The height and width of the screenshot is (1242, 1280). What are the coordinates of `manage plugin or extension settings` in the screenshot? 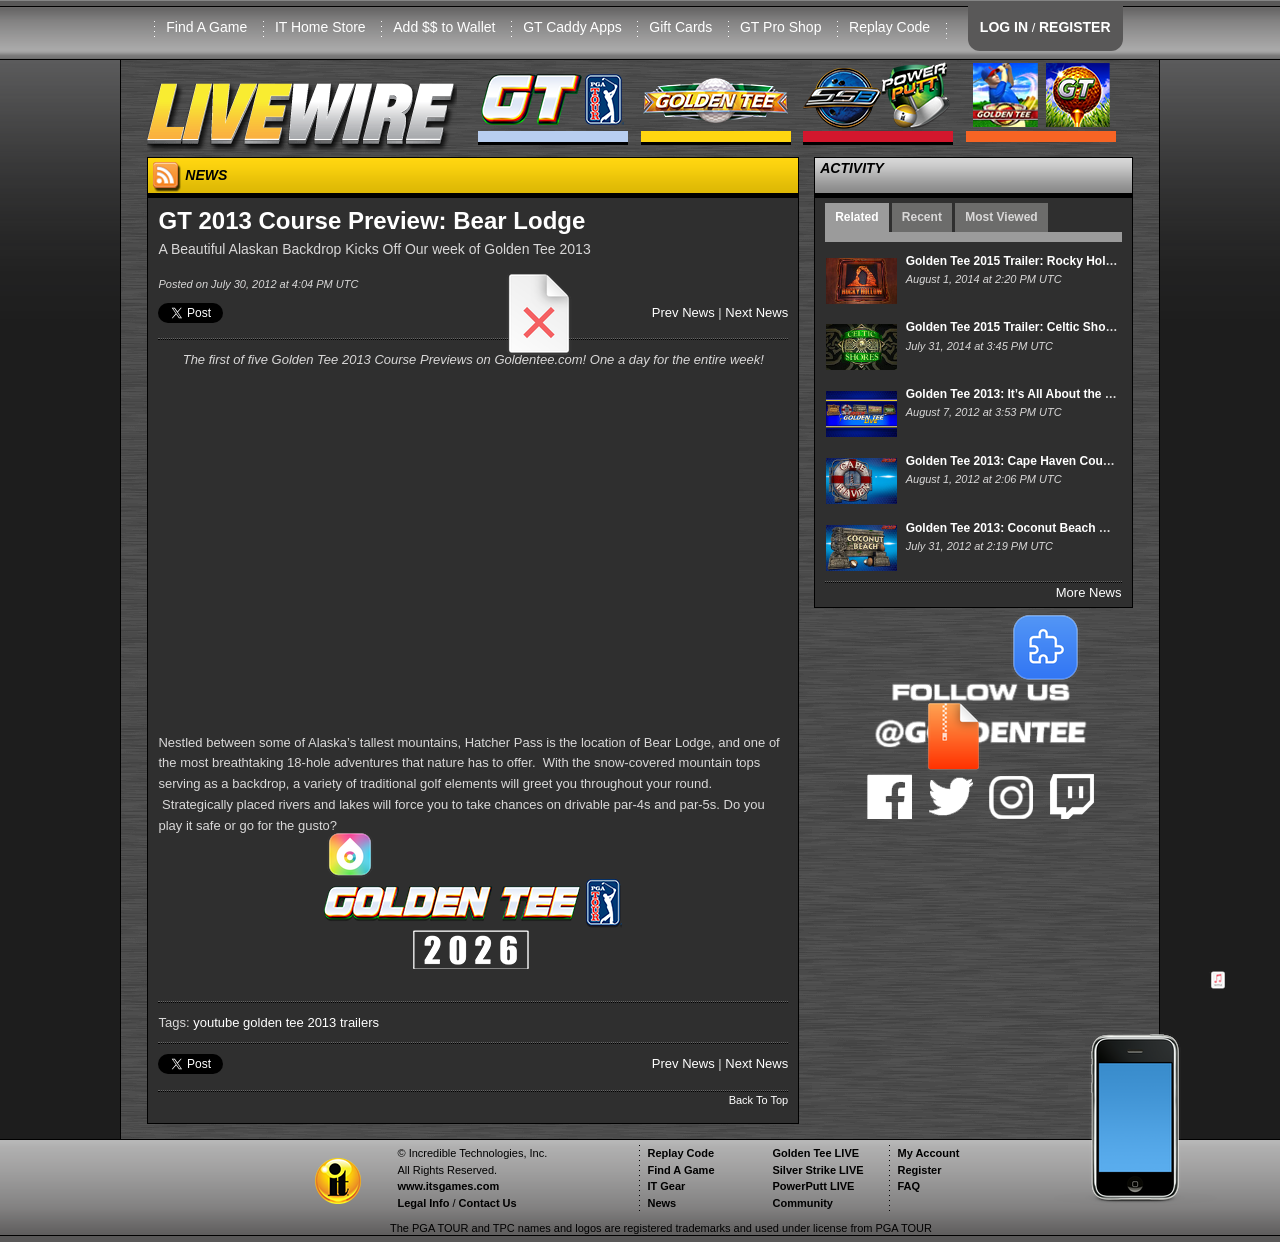 It's located at (1045, 648).